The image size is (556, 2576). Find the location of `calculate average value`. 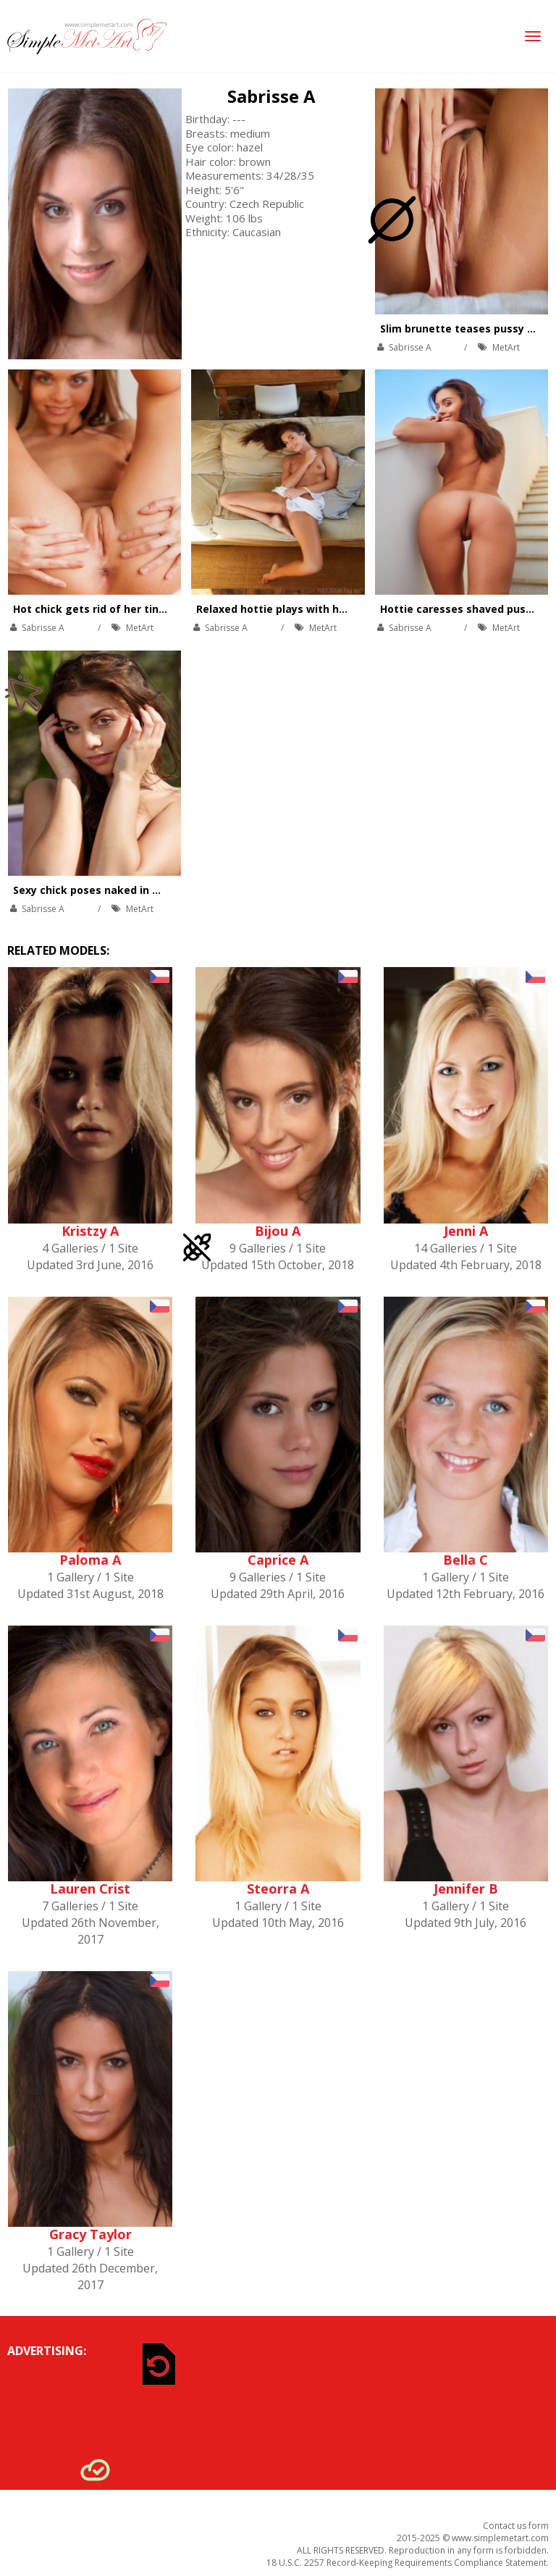

calculate average value is located at coordinates (392, 219).